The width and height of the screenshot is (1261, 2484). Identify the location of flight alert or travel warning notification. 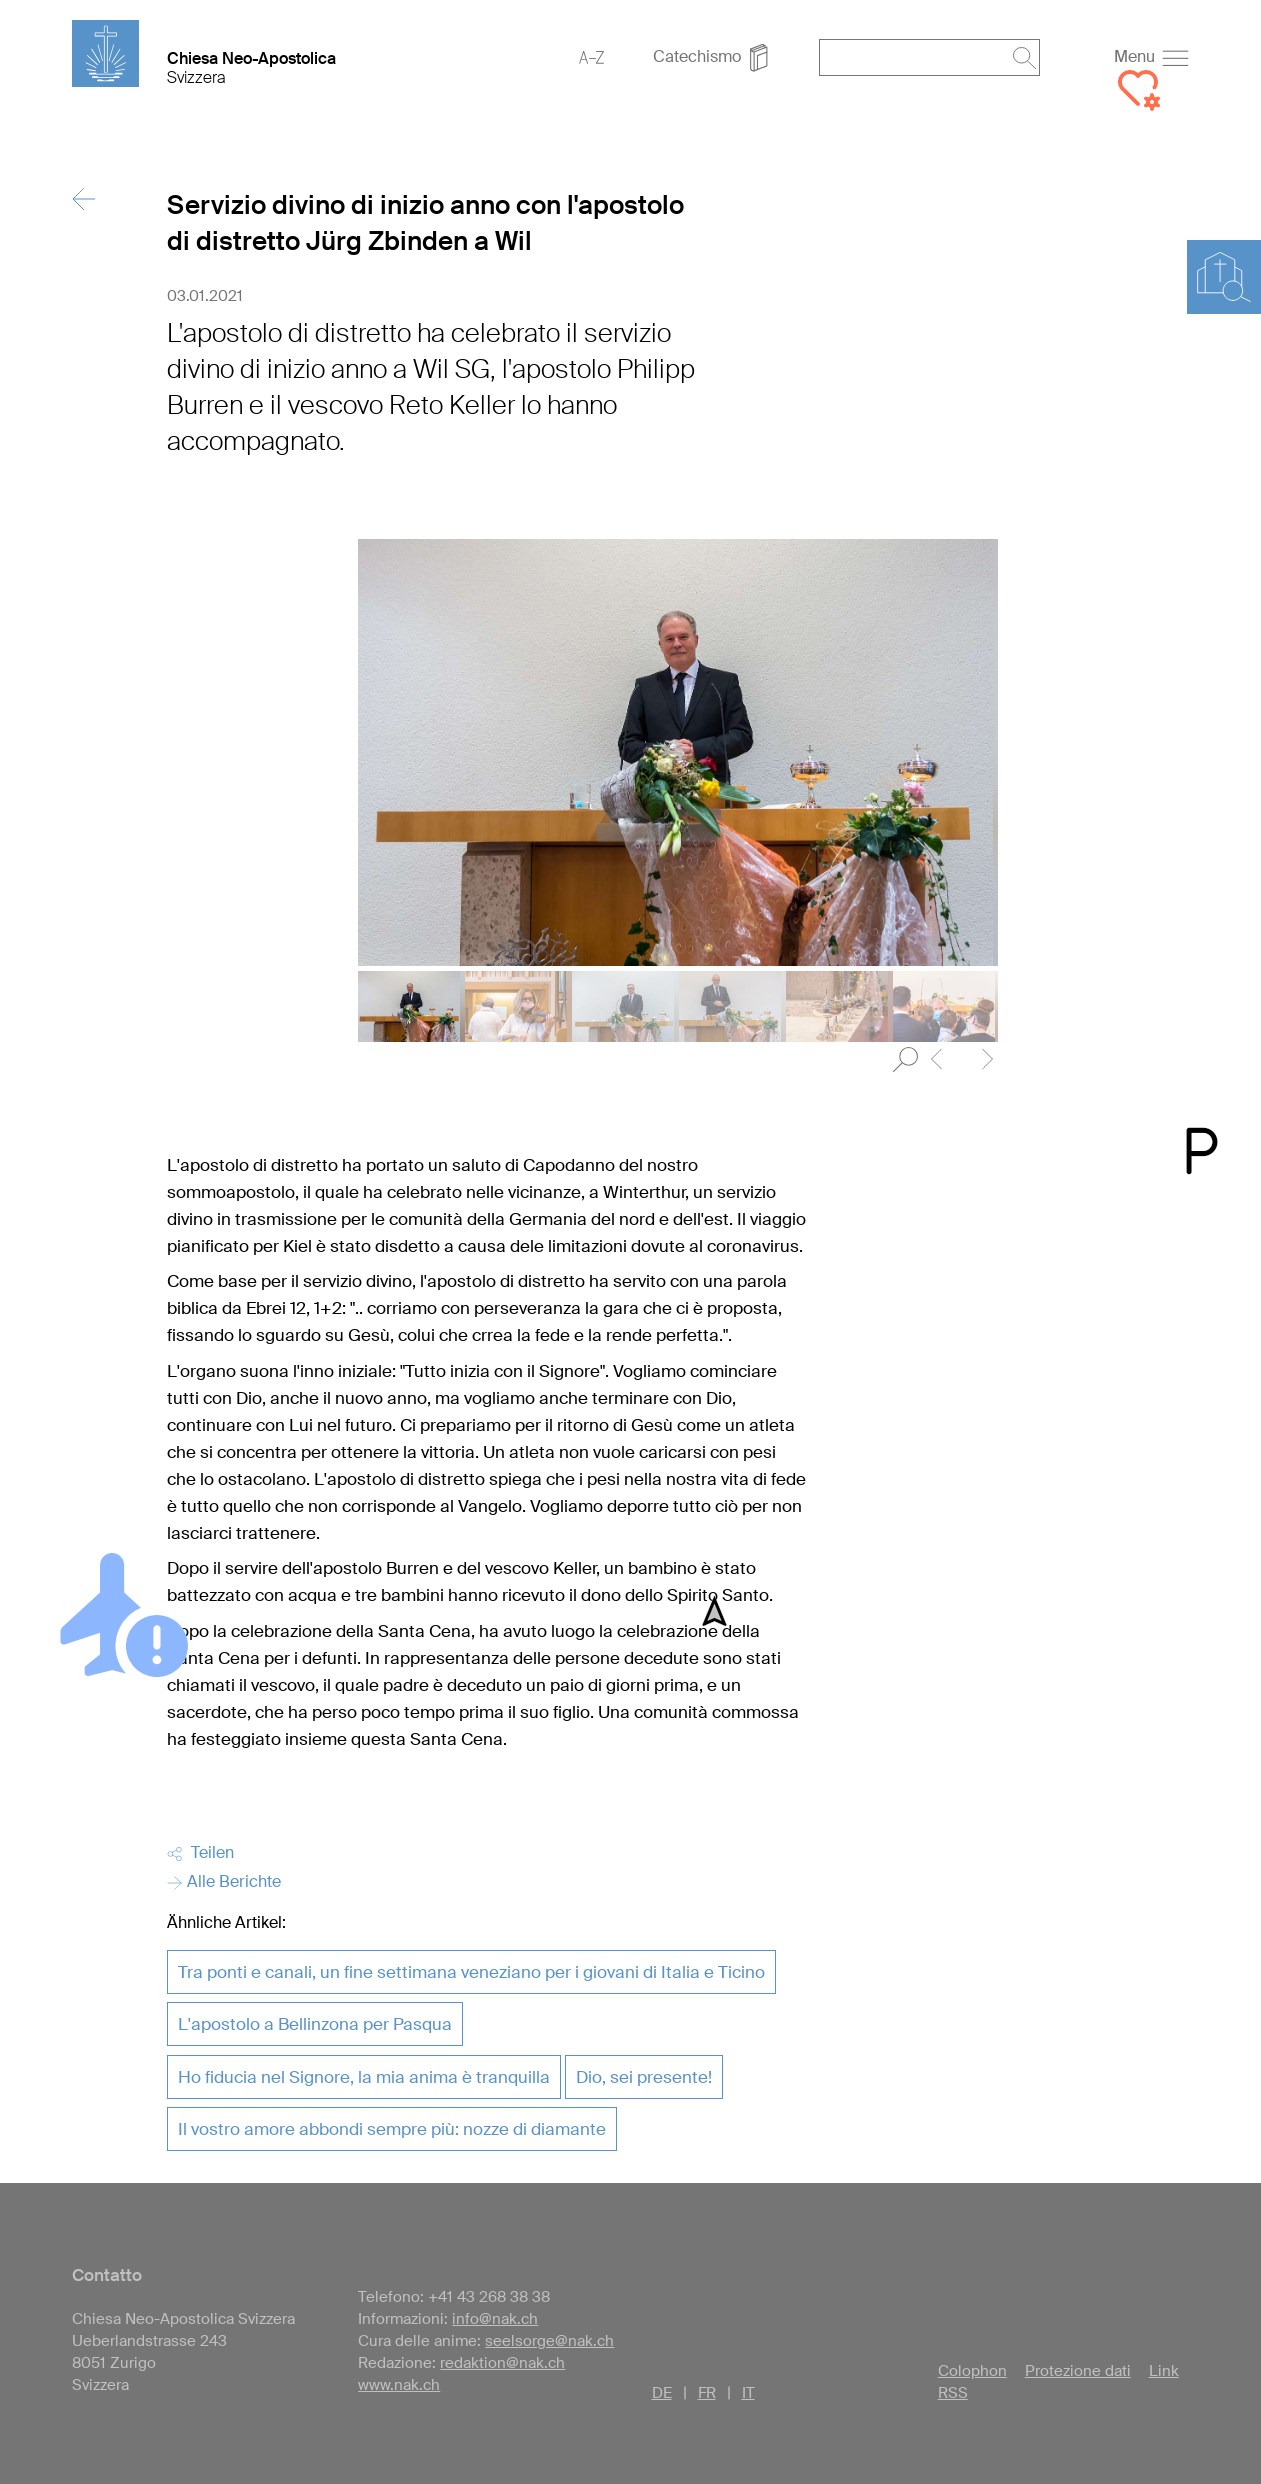
(119, 1615).